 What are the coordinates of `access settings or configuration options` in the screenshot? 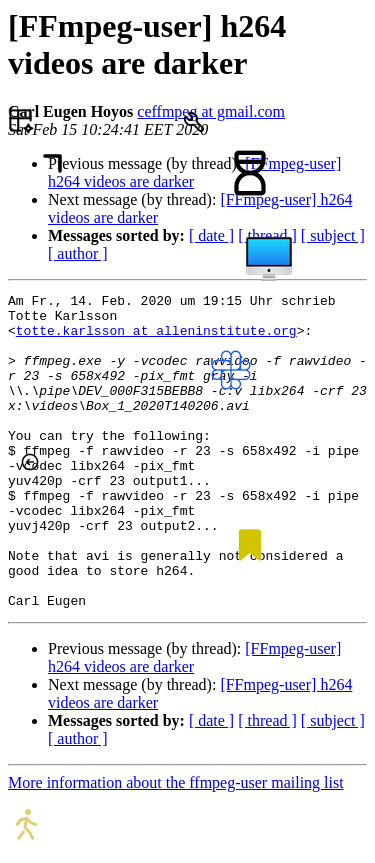 It's located at (194, 122).